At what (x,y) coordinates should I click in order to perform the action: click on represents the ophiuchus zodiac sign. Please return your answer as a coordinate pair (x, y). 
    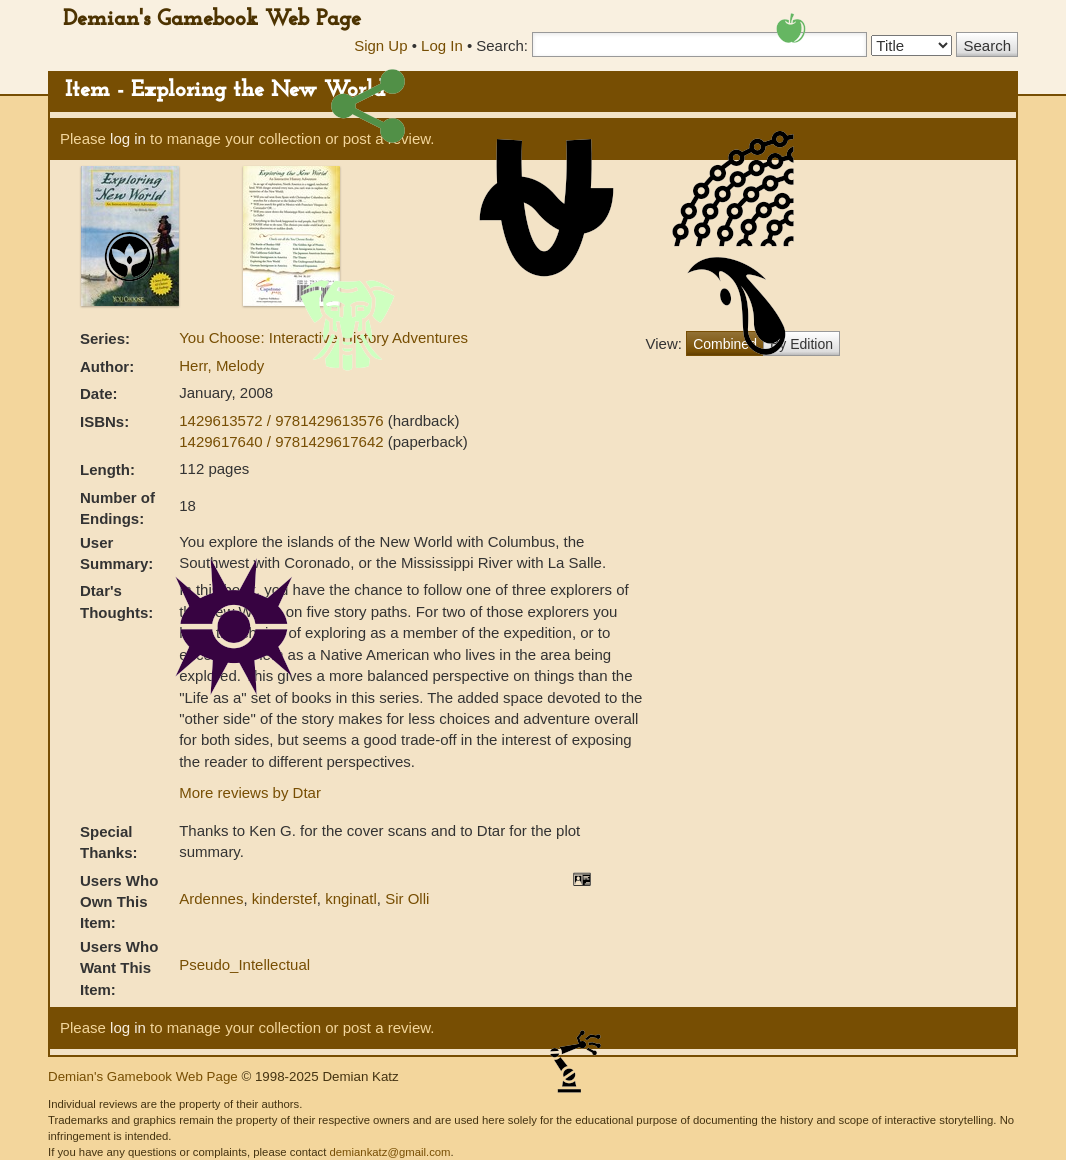
    Looking at the image, I should click on (546, 206).